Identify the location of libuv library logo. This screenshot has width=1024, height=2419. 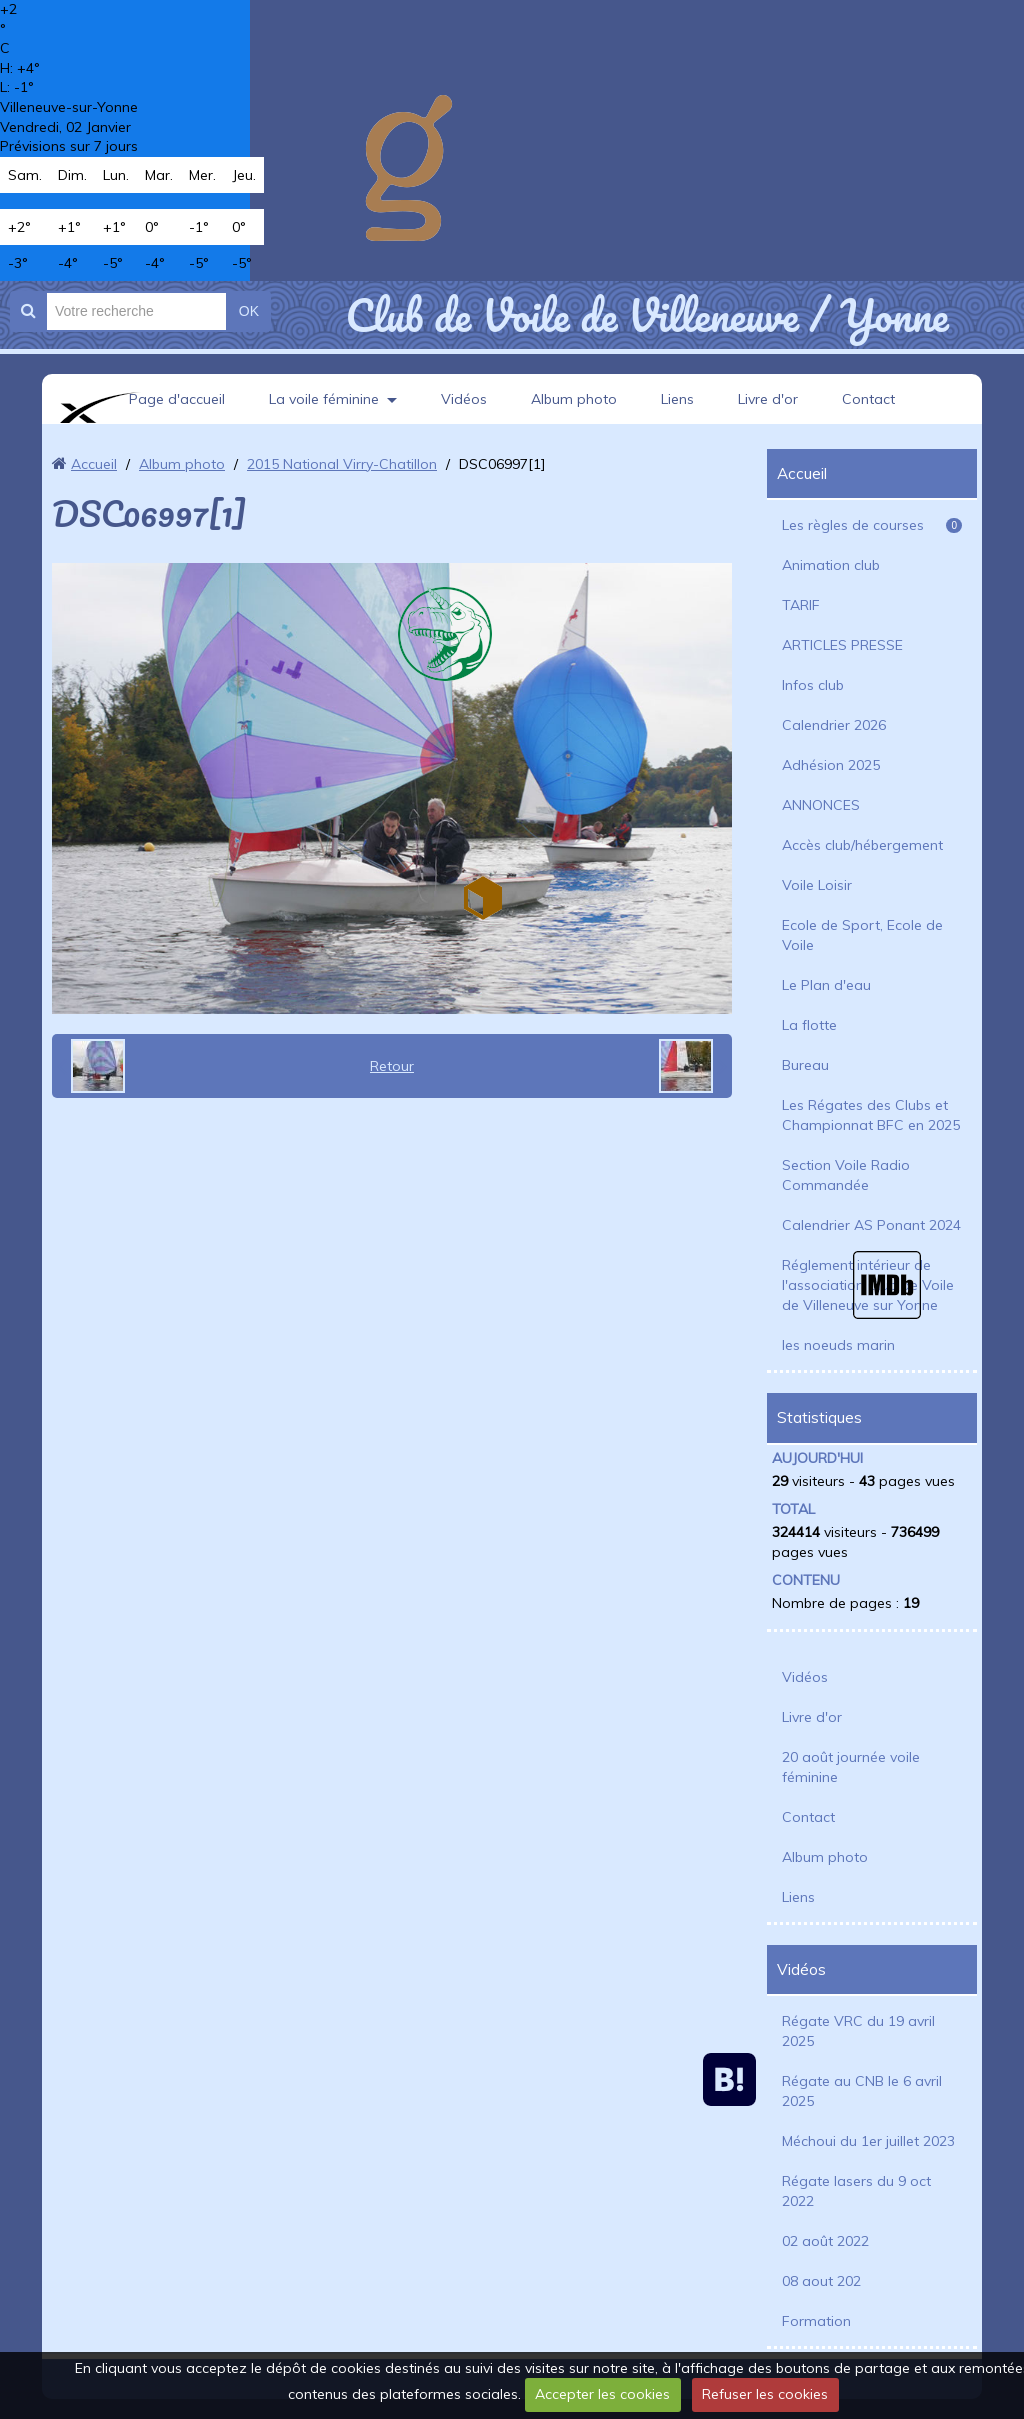
(445, 634).